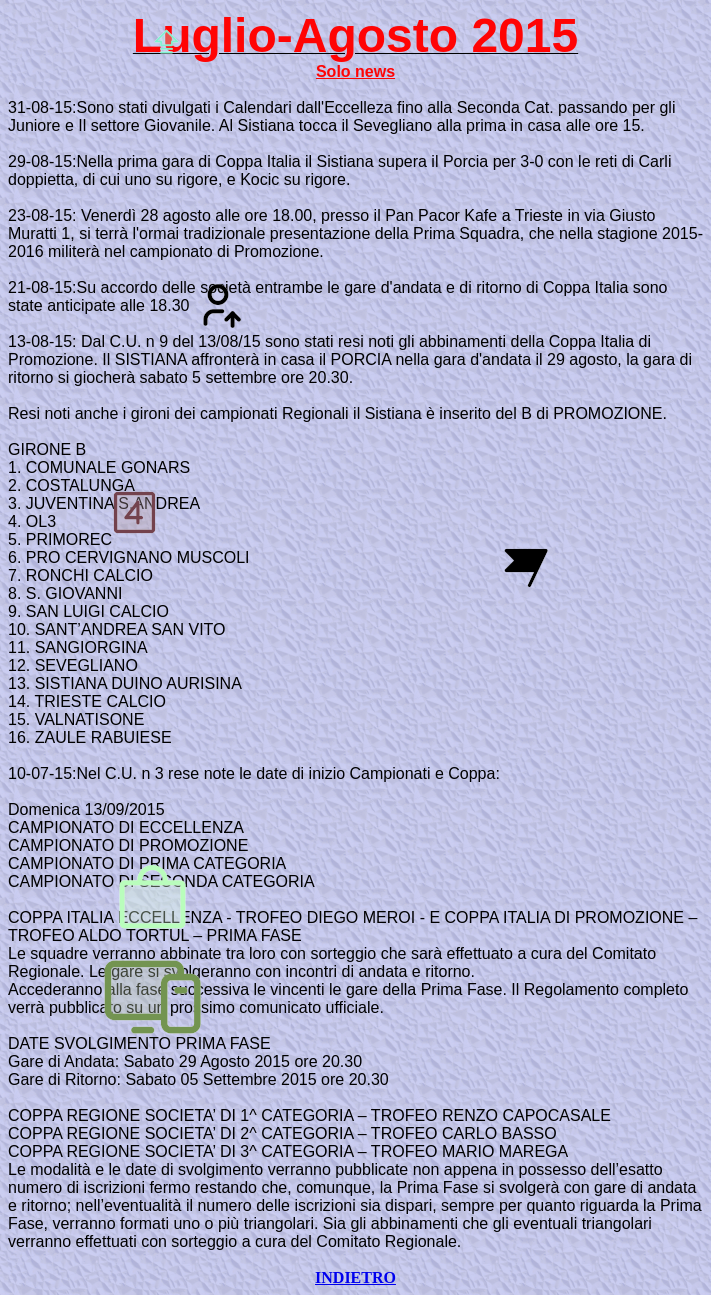 The image size is (711, 1295). Describe the element at coordinates (134, 512) in the screenshot. I see `select or input the number four` at that location.